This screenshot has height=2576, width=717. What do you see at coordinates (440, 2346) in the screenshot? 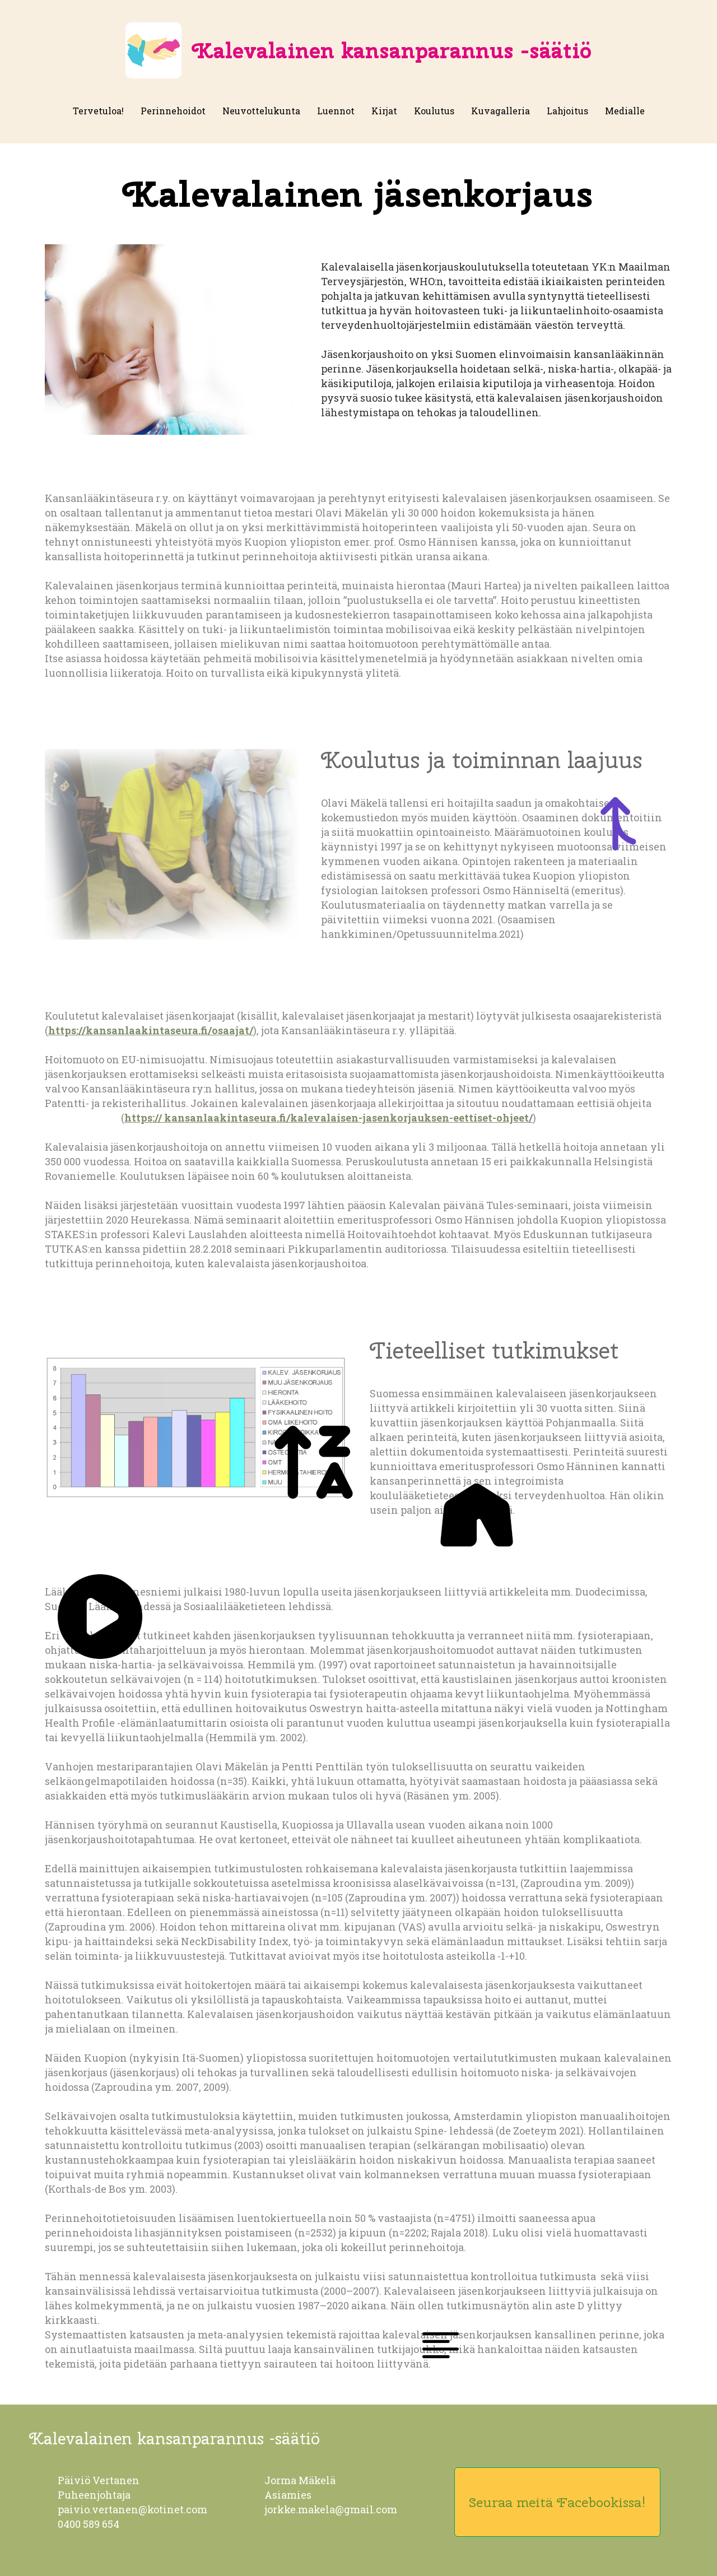
I see `align text to the left` at bounding box center [440, 2346].